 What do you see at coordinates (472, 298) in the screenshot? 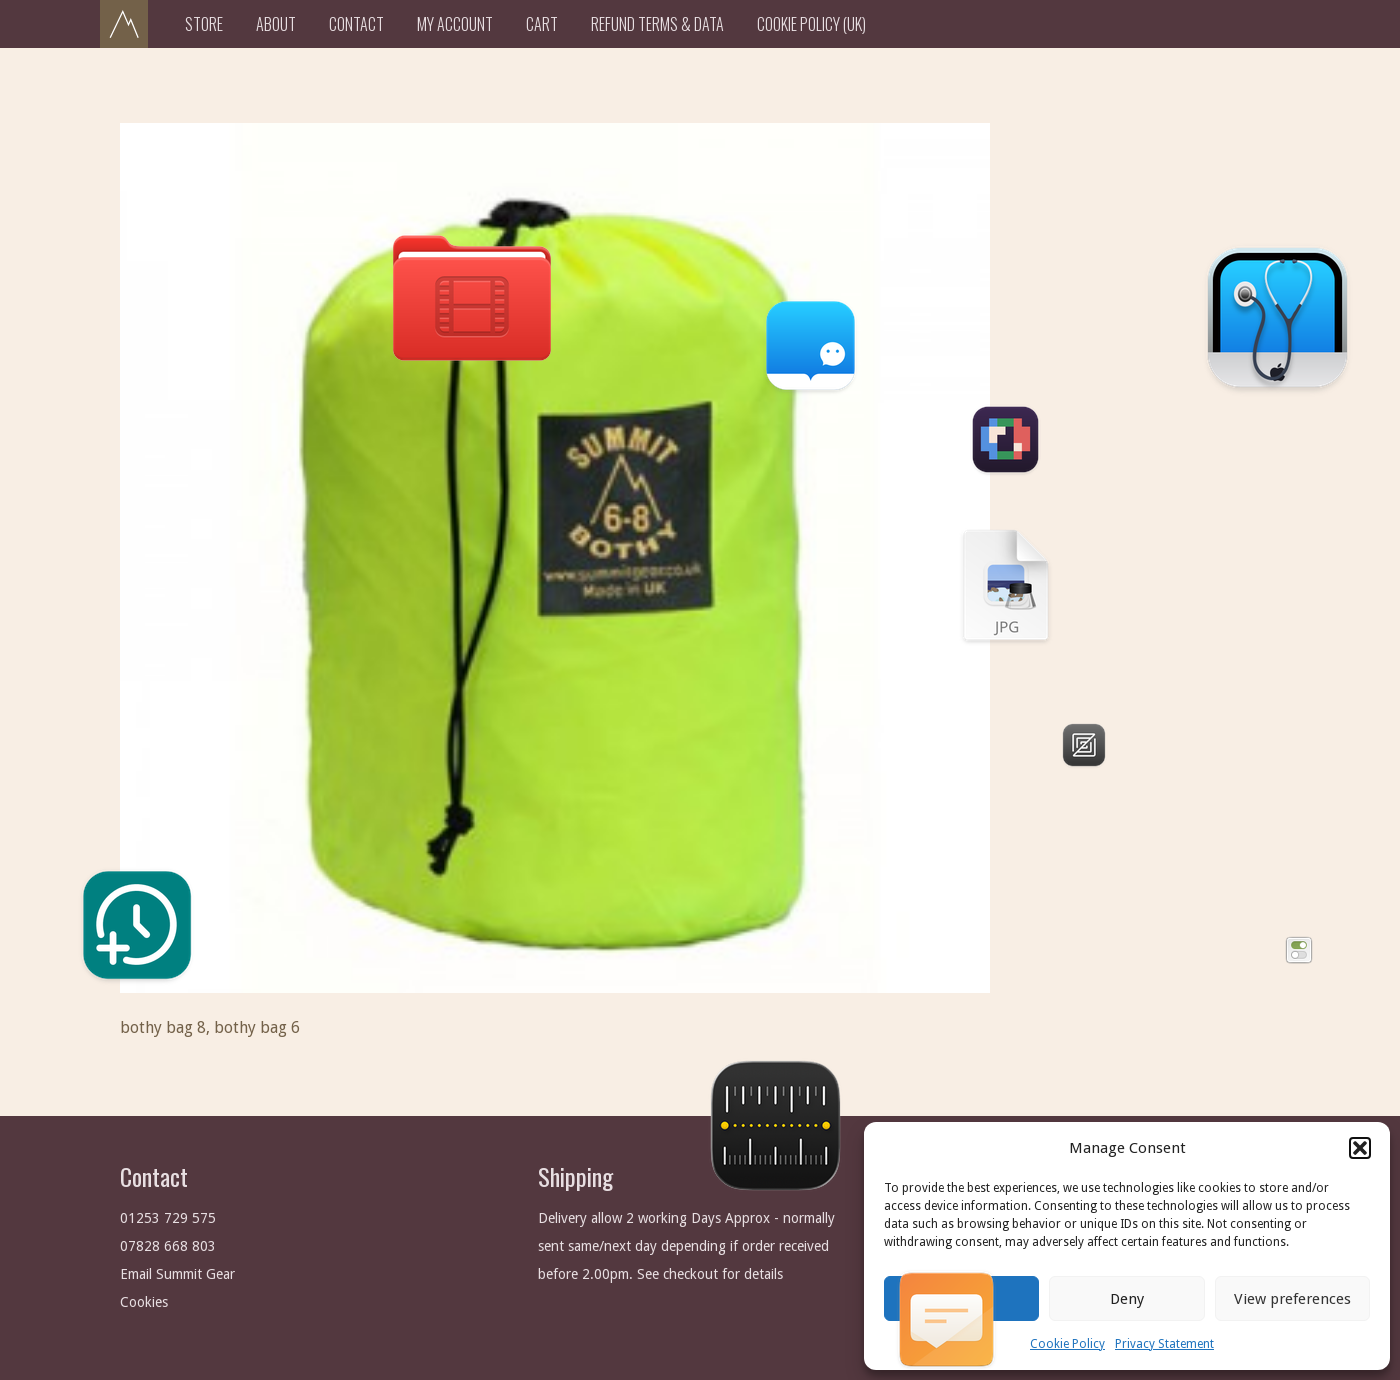
I see `open your videos folder` at bounding box center [472, 298].